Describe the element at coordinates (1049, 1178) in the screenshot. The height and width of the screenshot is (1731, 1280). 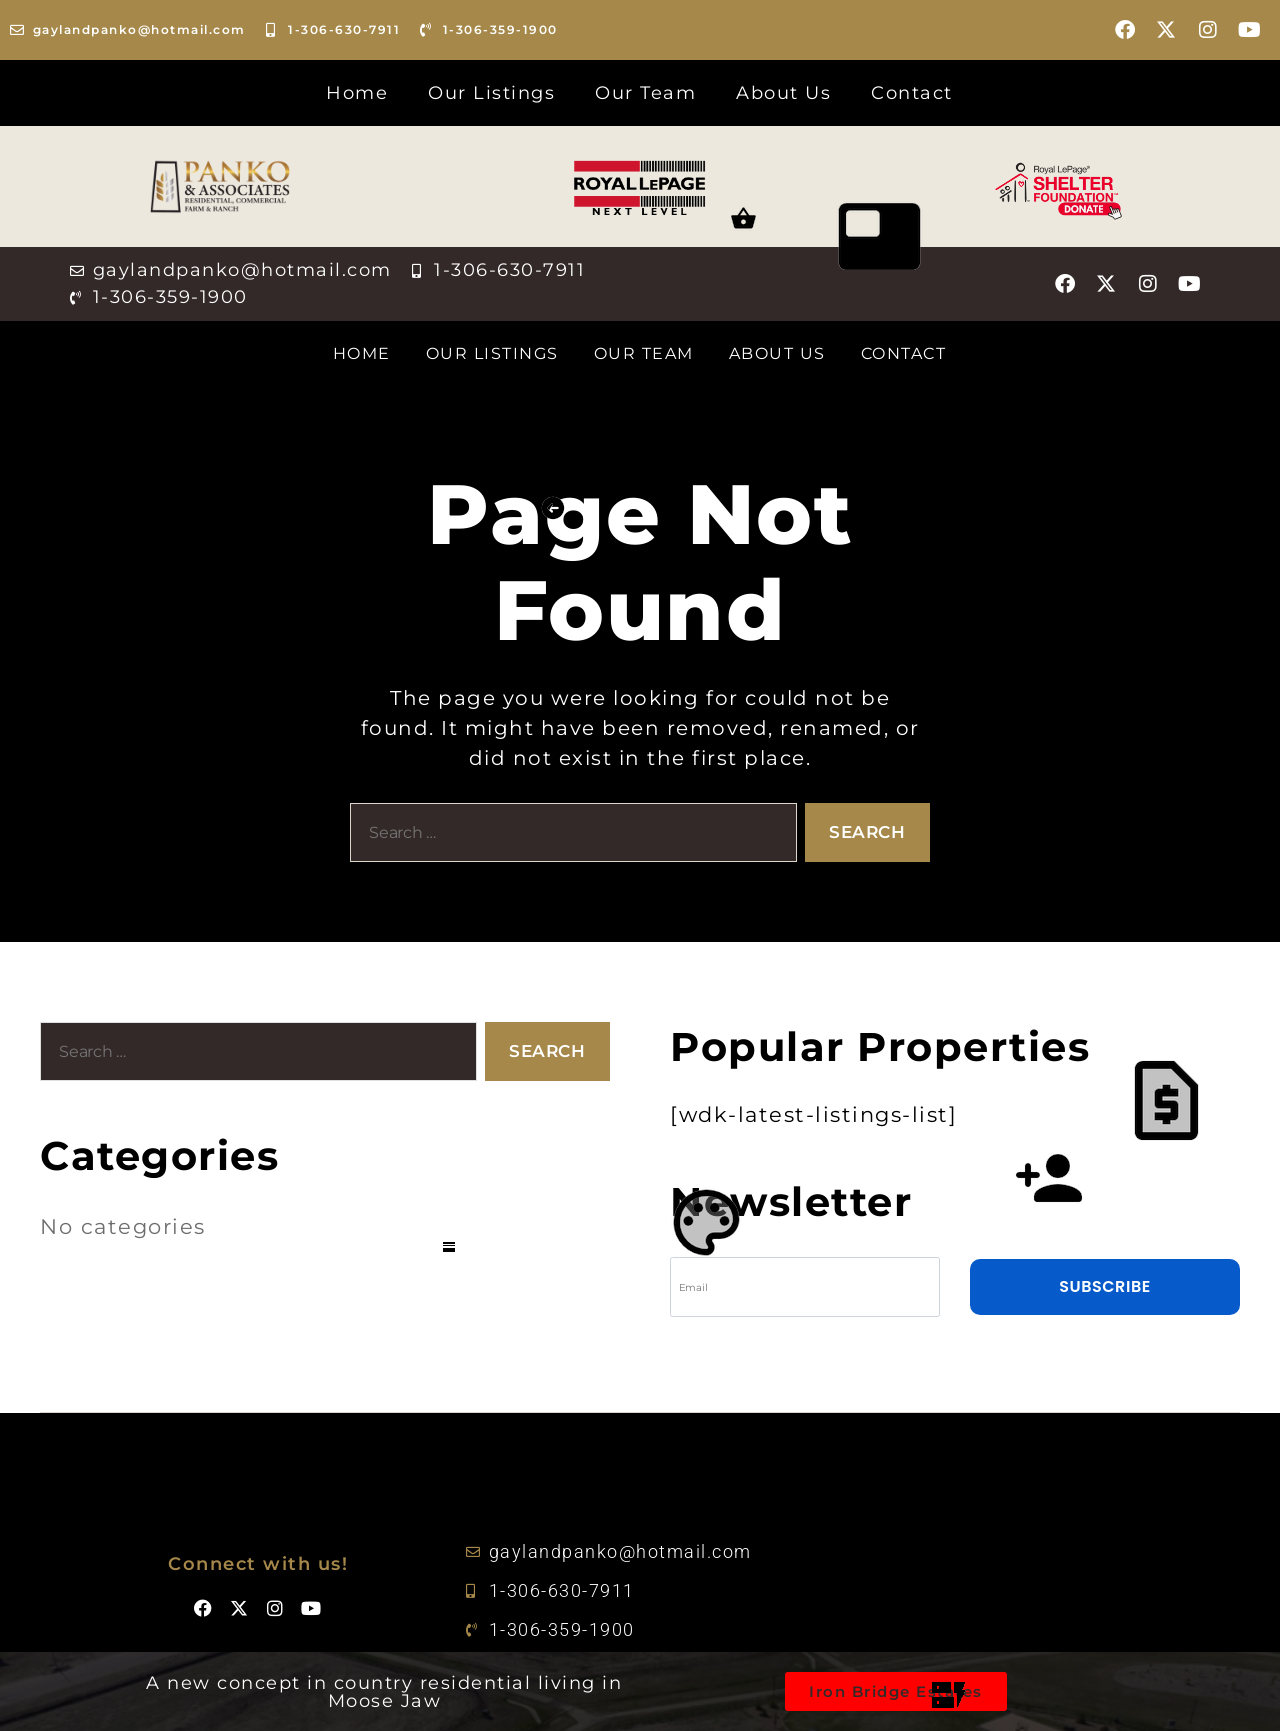
I see `add a new contact` at that location.